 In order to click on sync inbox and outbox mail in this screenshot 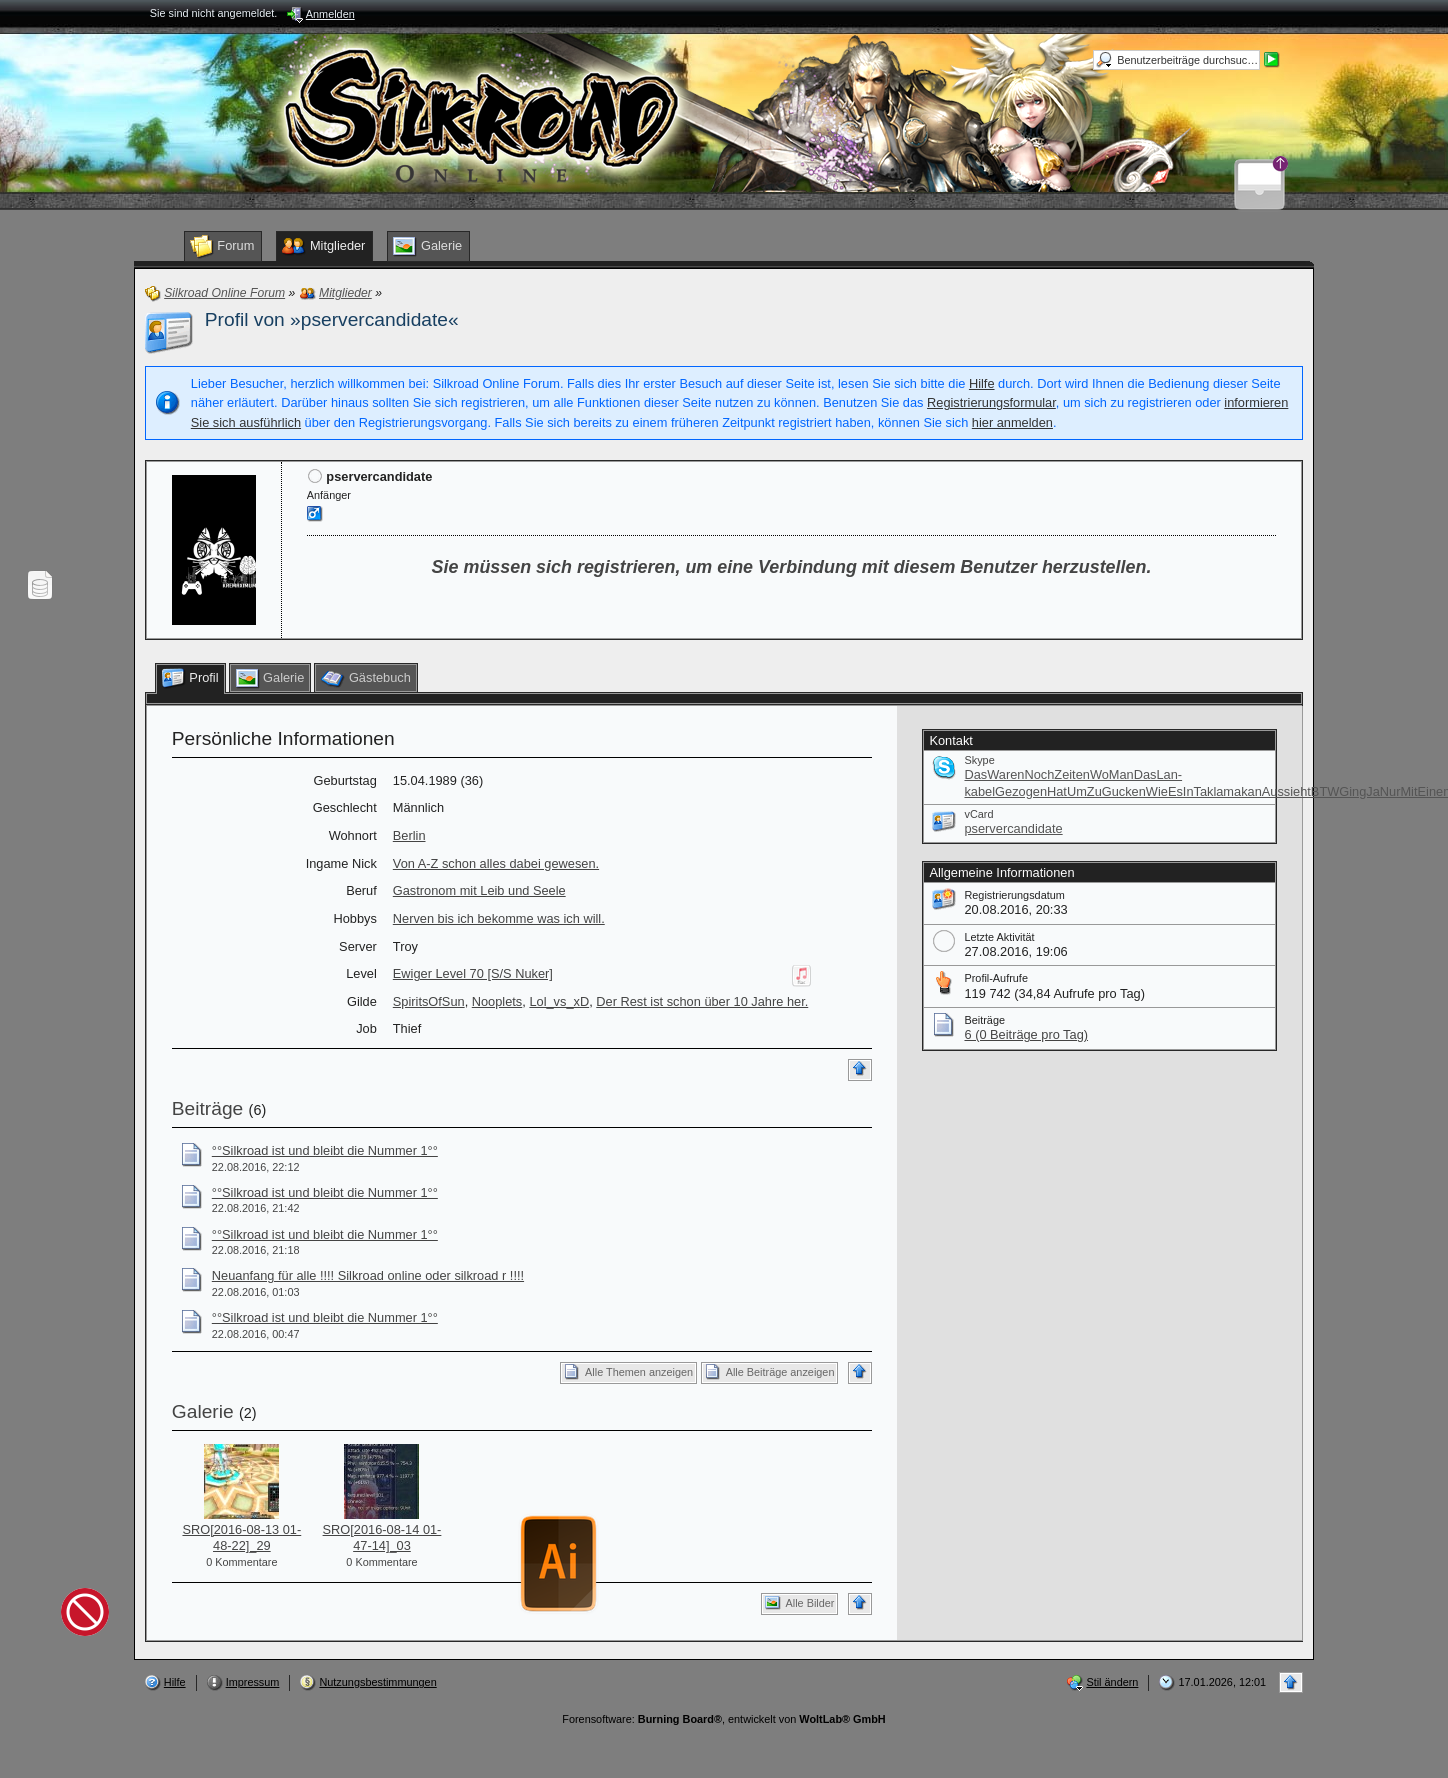, I will do `click(1259, 184)`.